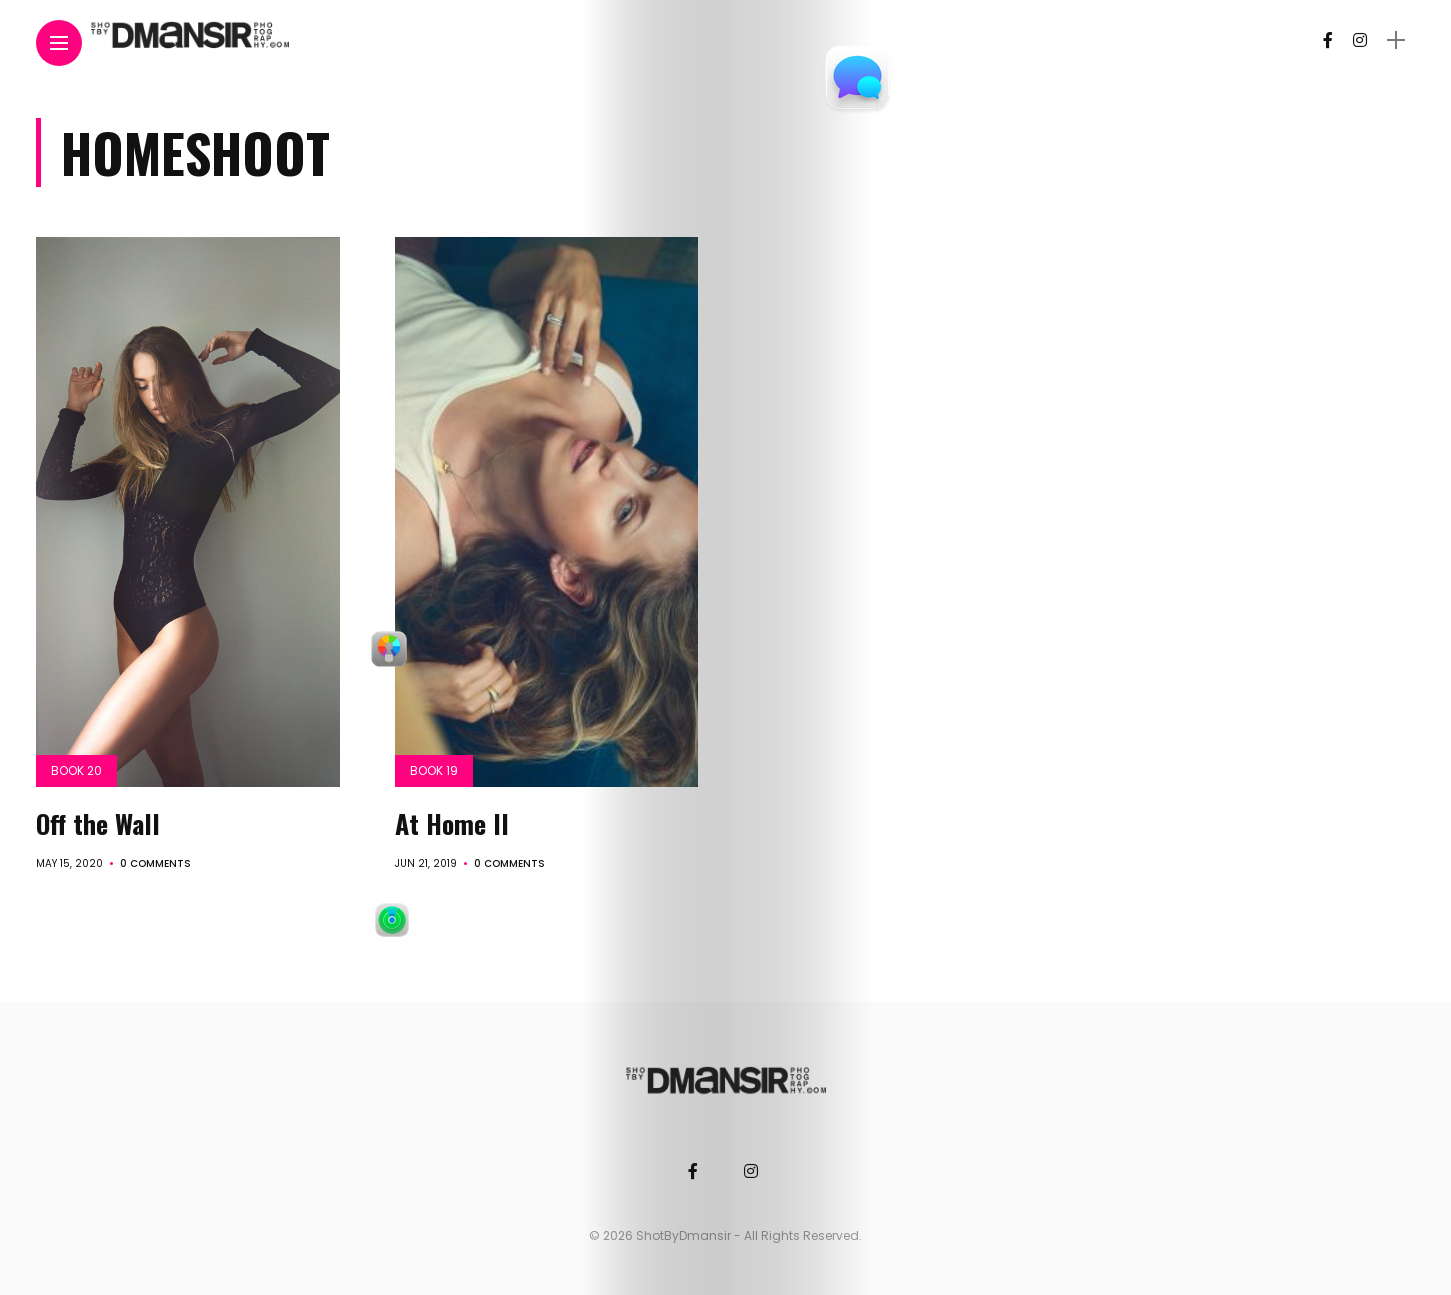 The height and width of the screenshot is (1295, 1451). Describe the element at coordinates (392, 920) in the screenshot. I see `open Find My app to locate devices or people` at that location.